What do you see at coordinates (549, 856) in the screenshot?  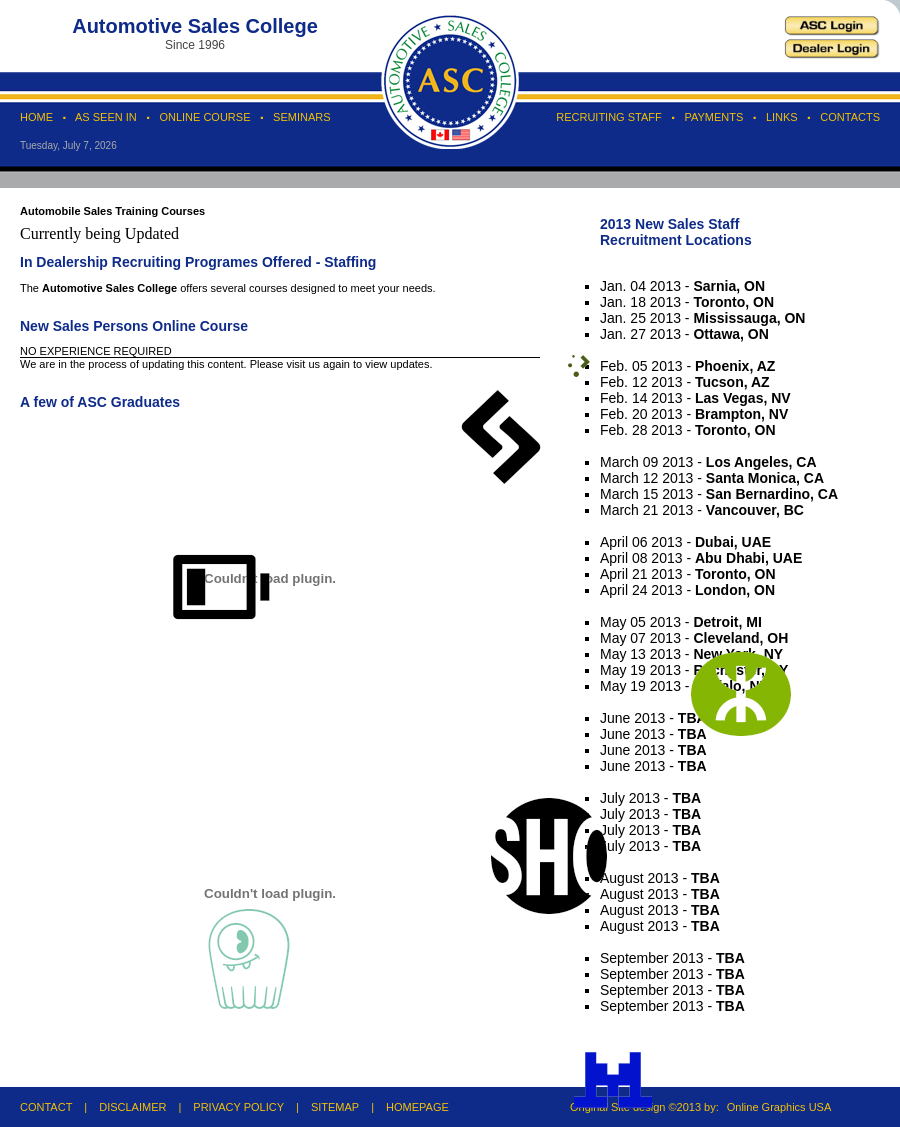 I see `showtime streaming service logo` at bounding box center [549, 856].